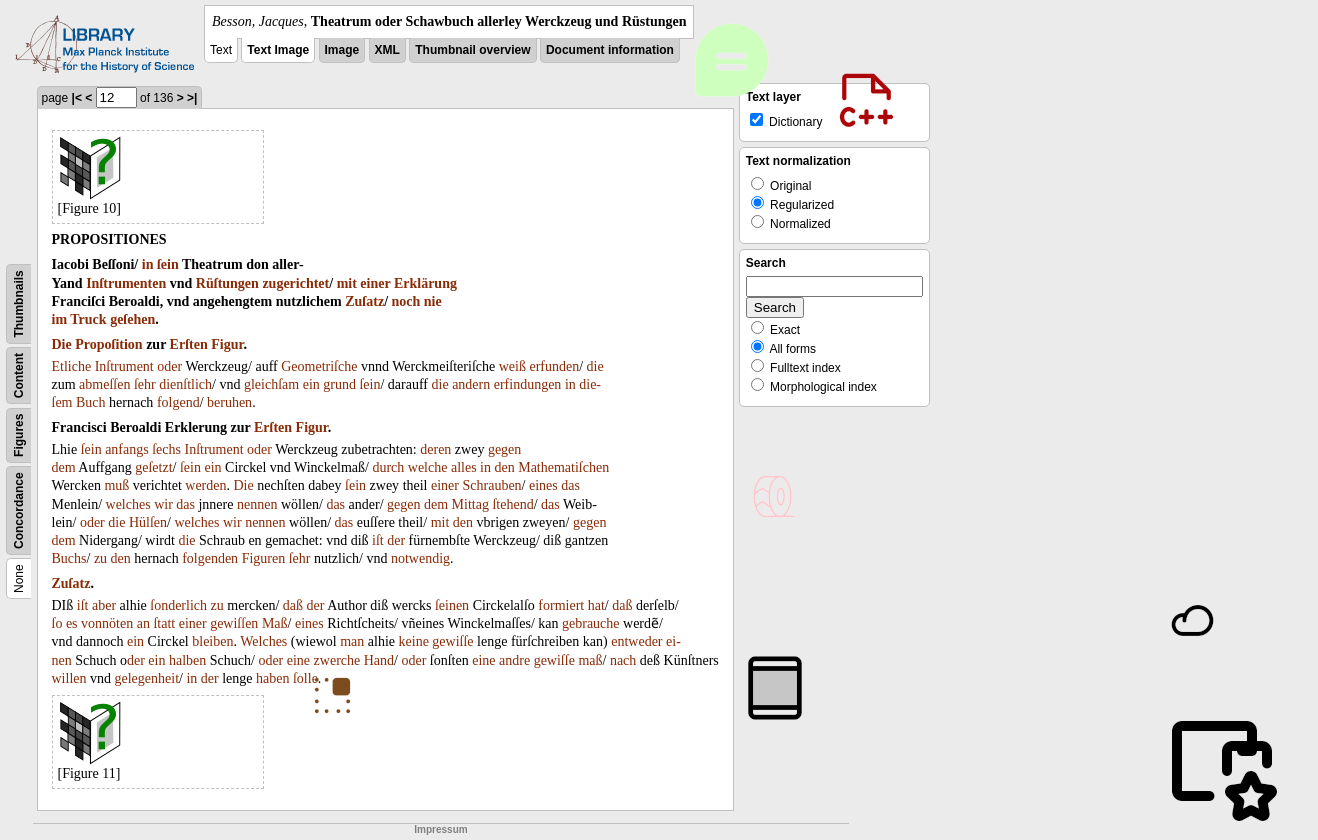  What do you see at coordinates (730, 61) in the screenshot?
I see `open chat or messaging` at bounding box center [730, 61].